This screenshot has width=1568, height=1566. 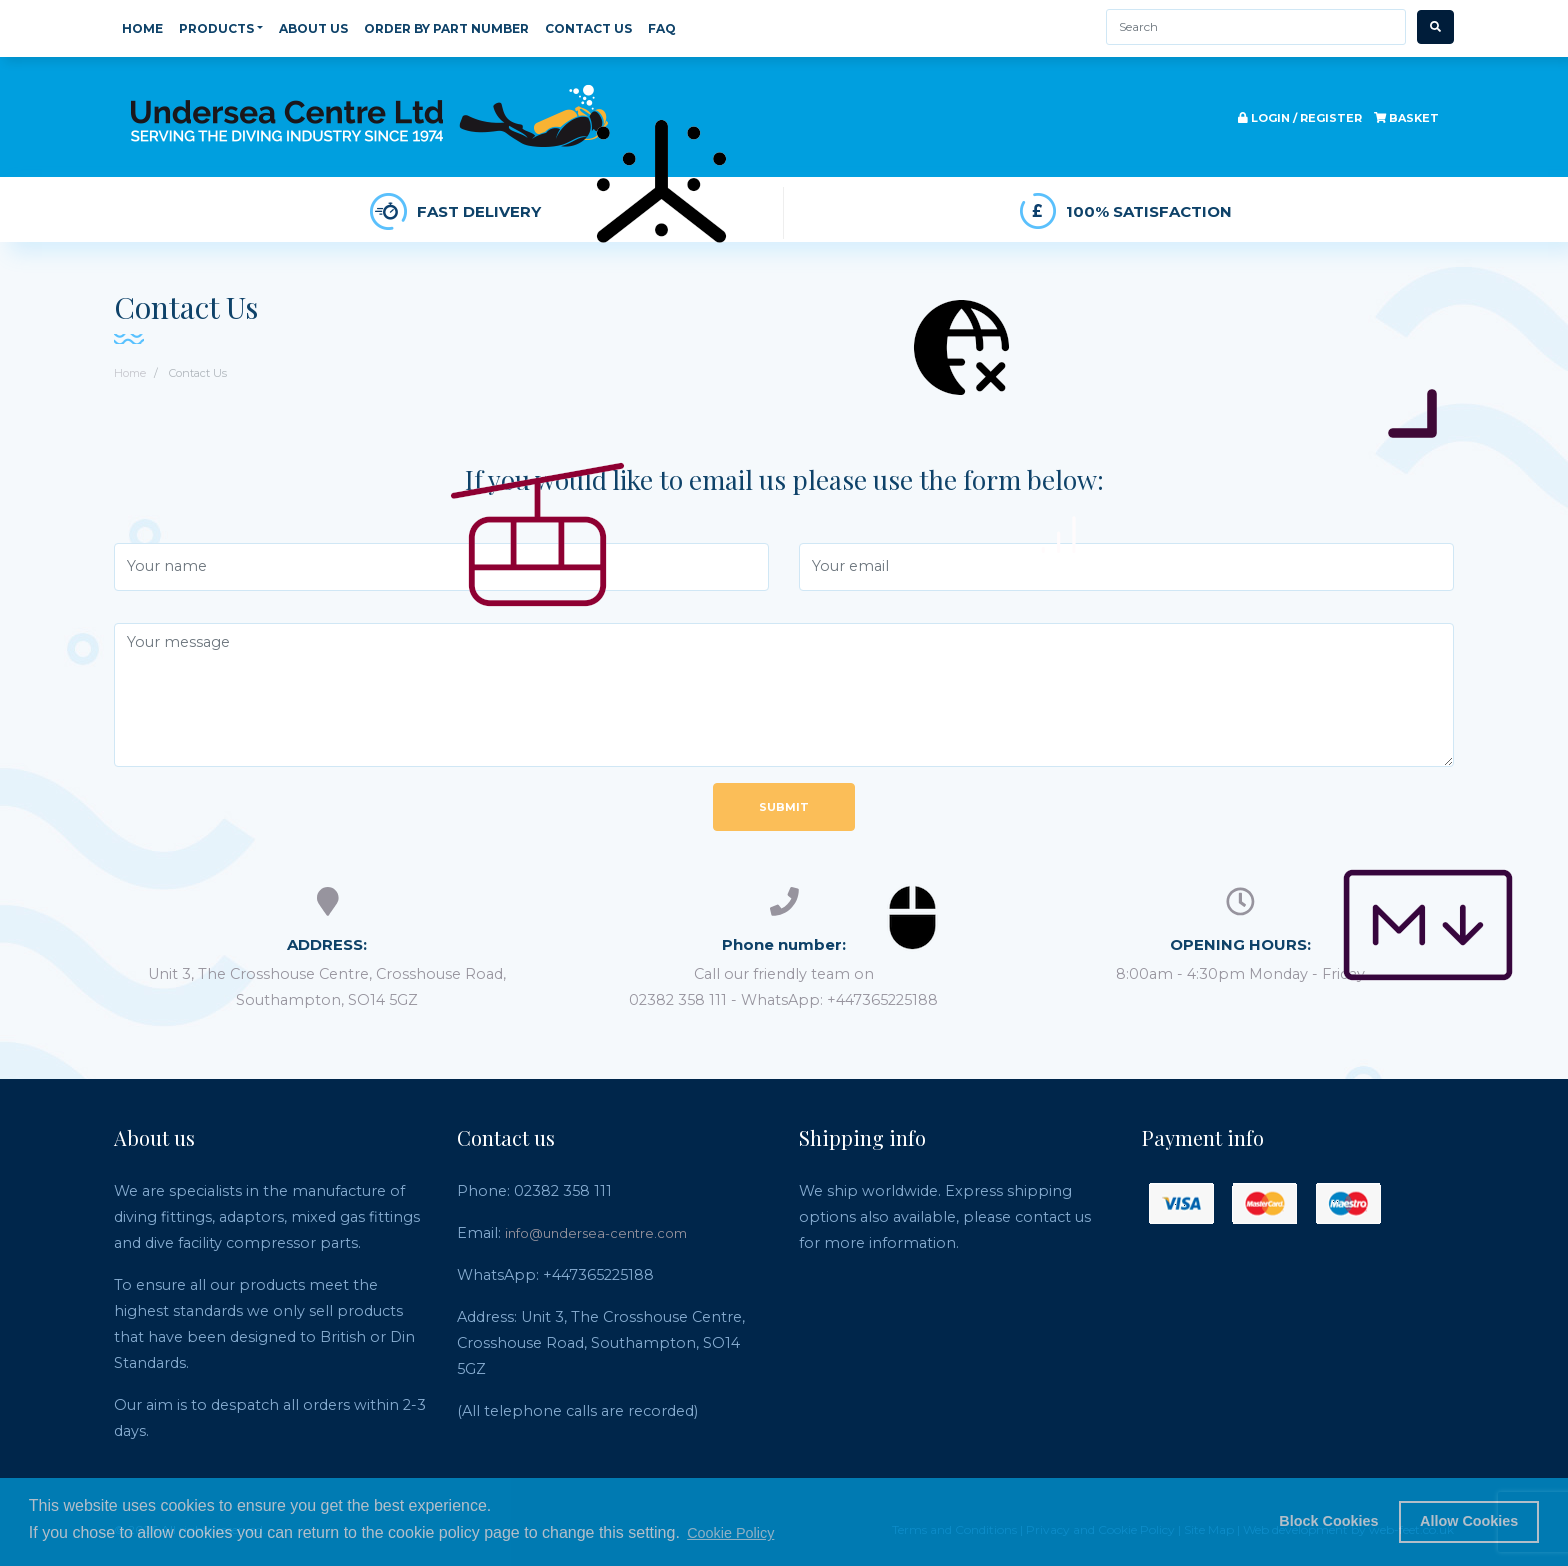 I want to click on view 3D scatter plot visualization, so click(x=661, y=184).